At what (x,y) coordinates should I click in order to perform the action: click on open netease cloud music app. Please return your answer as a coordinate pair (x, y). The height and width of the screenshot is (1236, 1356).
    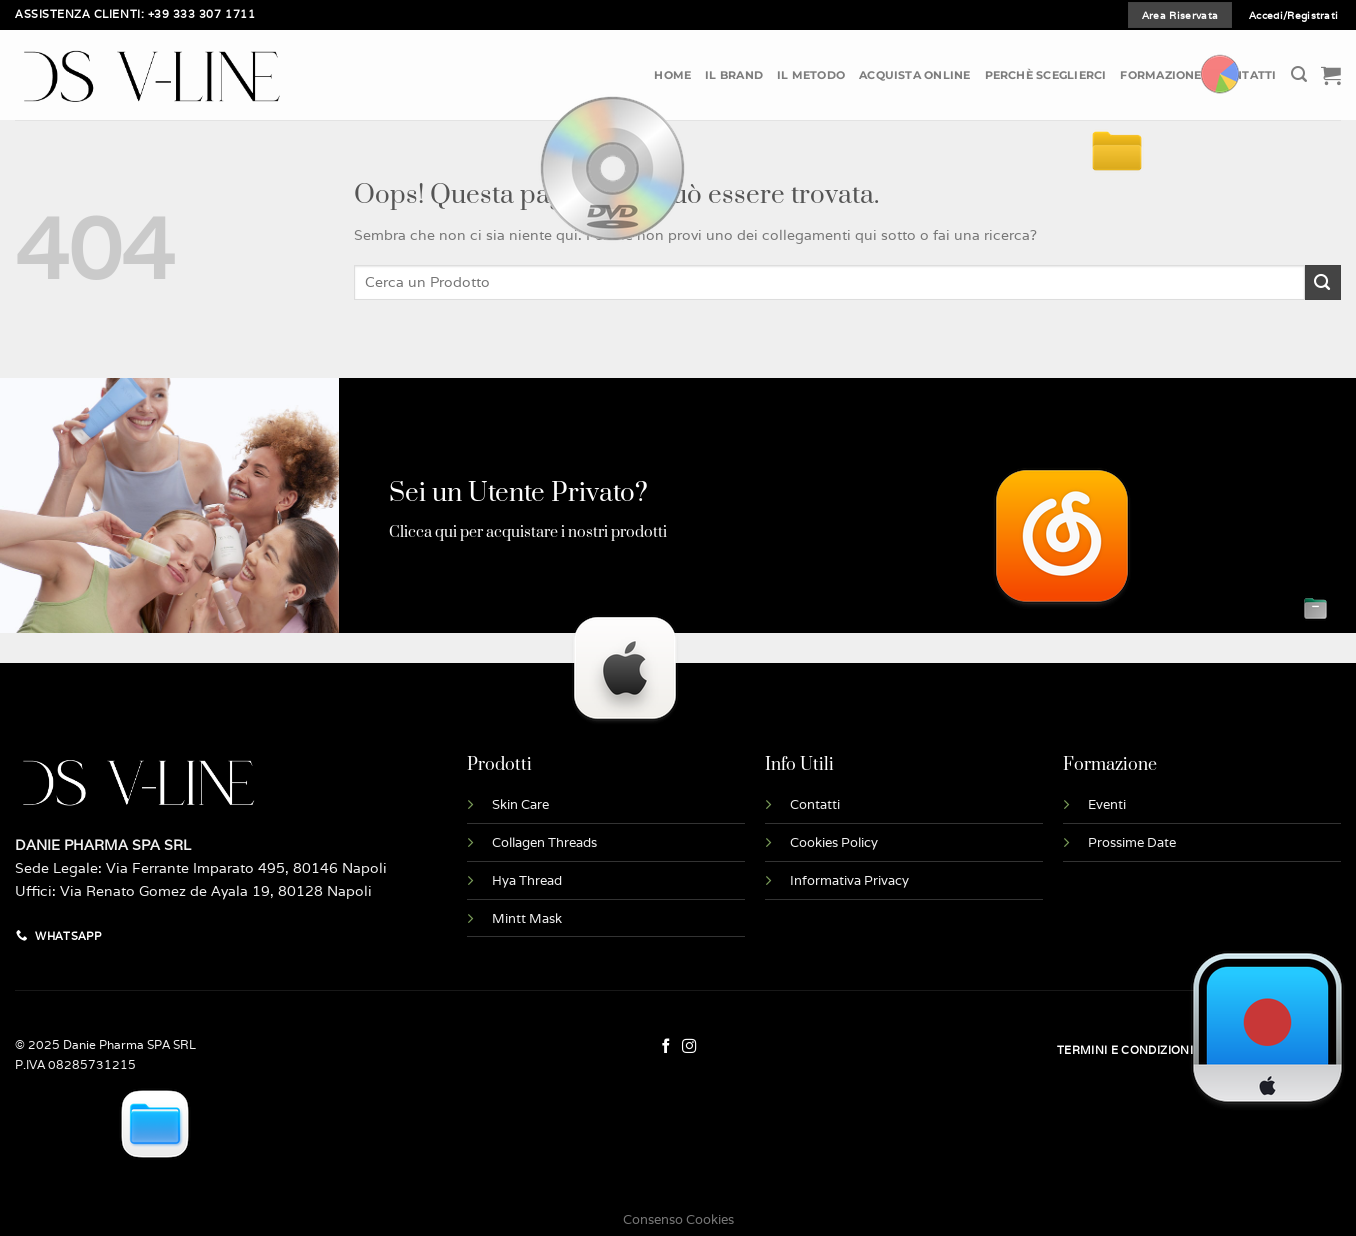
    Looking at the image, I should click on (1062, 536).